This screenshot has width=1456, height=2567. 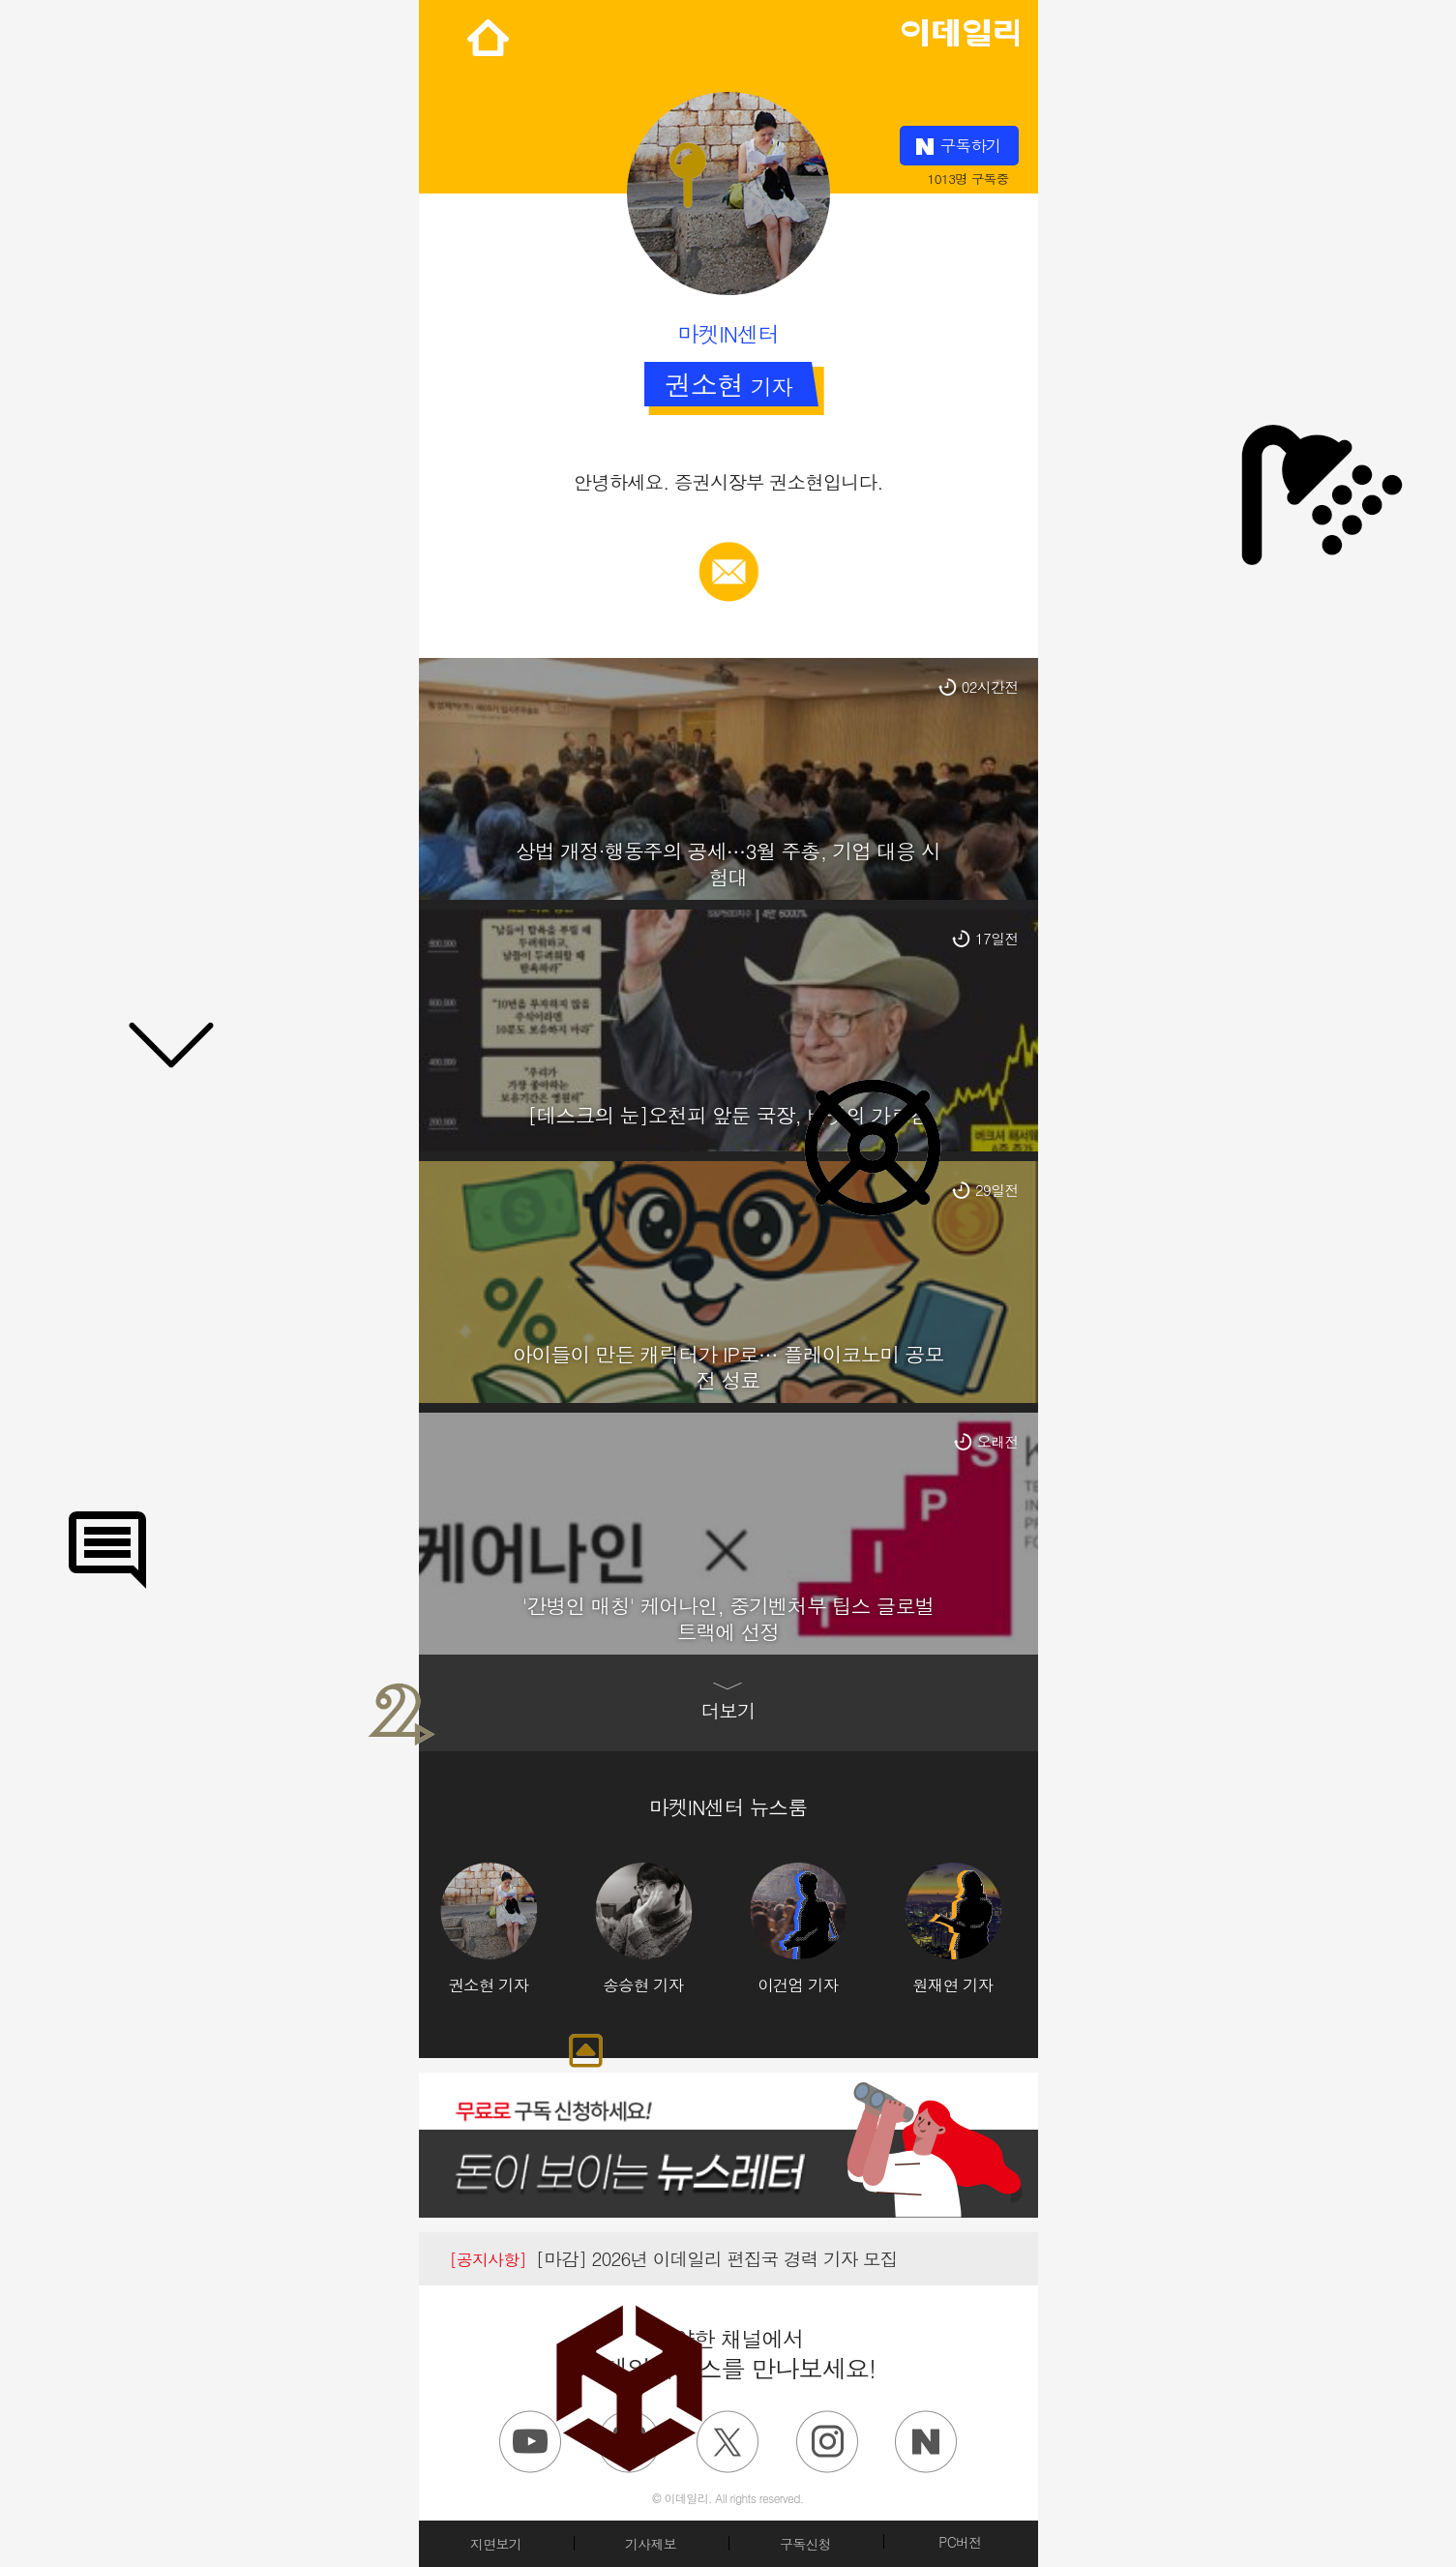 What do you see at coordinates (107, 1550) in the screenshot?
I see `add a comment or note` at bounding box center [107, 1550].